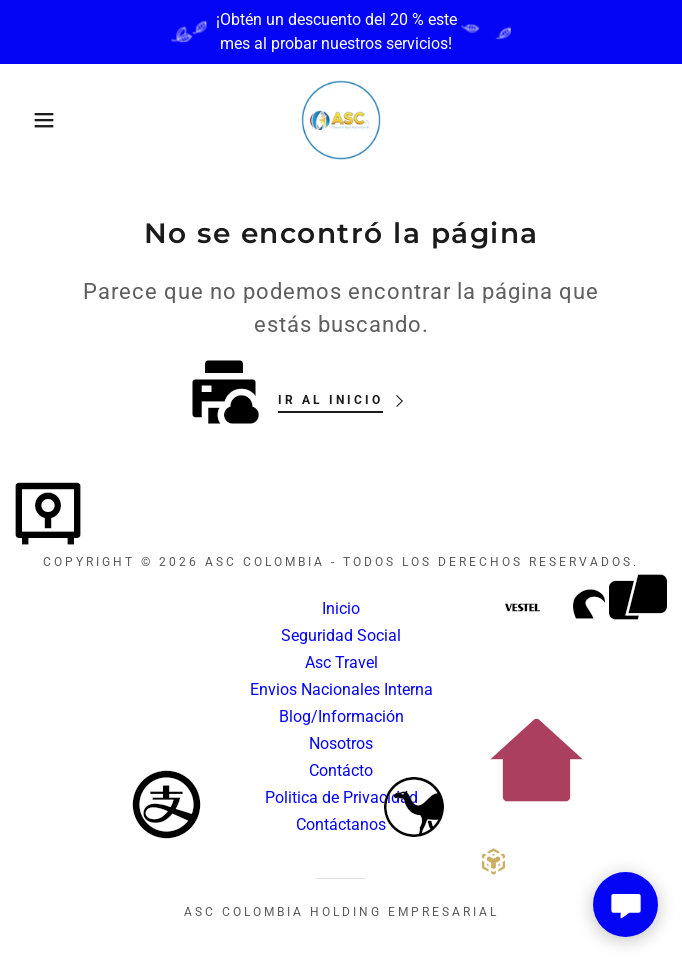 The height and width of the screenshot is (961, 682). Describe the element at coordinates (638, 597) in the screenshot. I see `open the warp terminal application` at that location.